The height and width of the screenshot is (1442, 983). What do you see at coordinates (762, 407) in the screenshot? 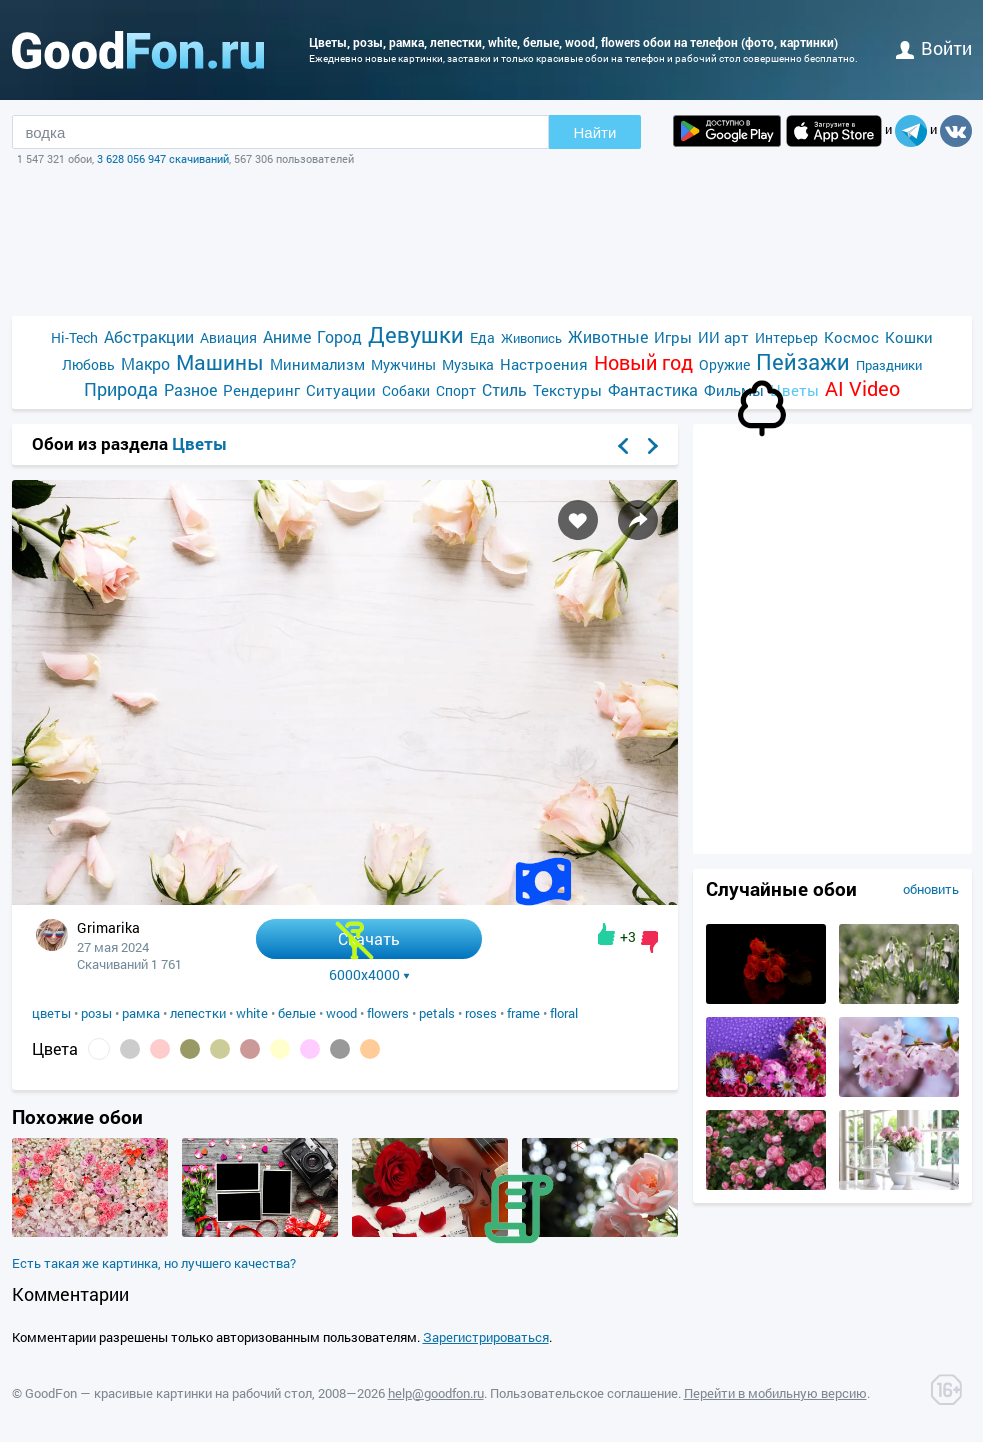
I see `view parks or nature areas on a map` at bounding box center [762, 407].